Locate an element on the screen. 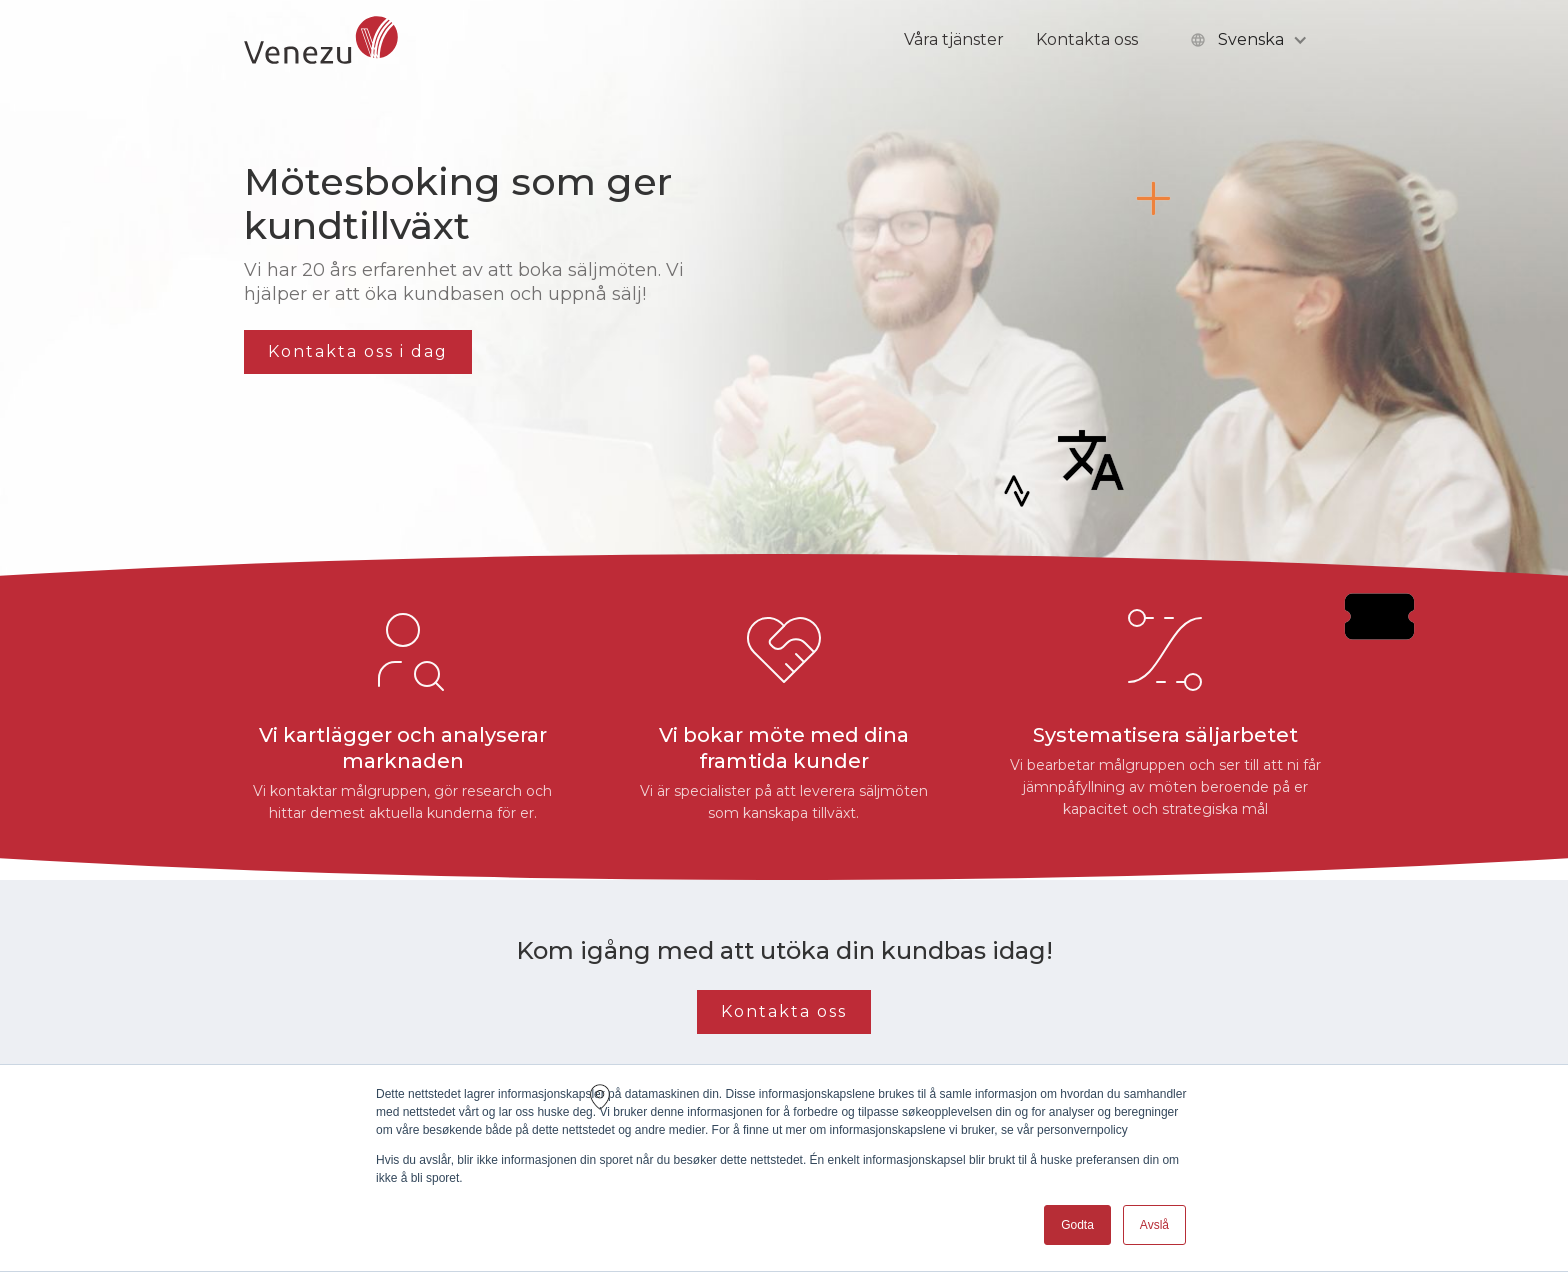 The width and height of the screenshot is (1568, 1272). access your tickets or passes is located at coordinates (1379, 616).